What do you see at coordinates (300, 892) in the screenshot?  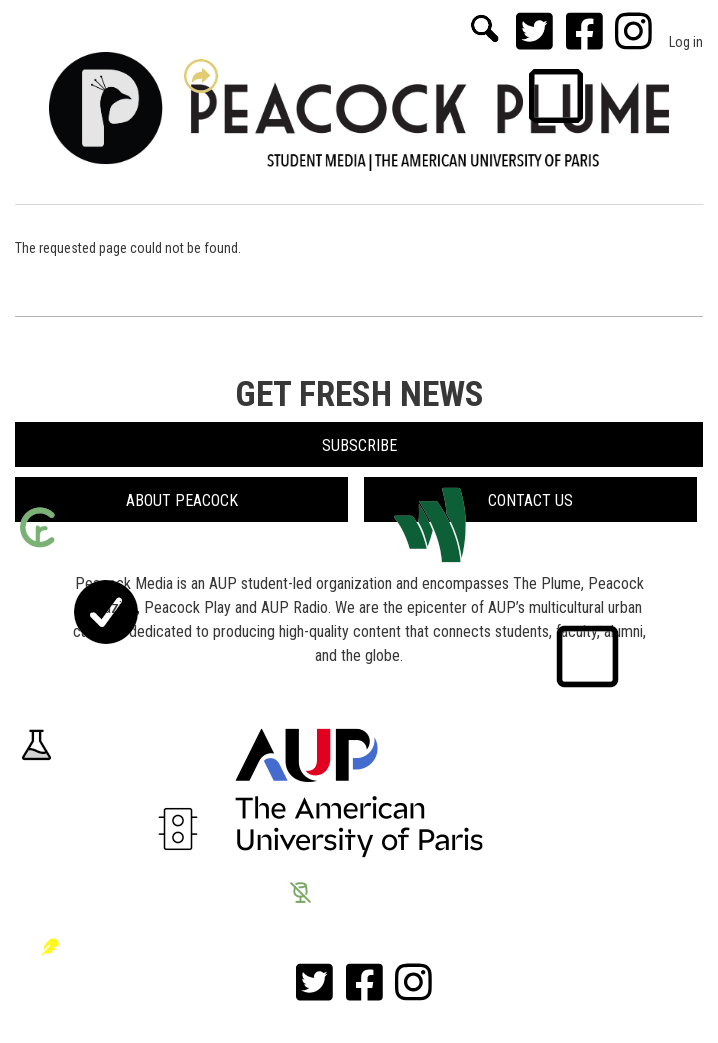 I see `indicates no drinks allowed` at bounding box center [300, 892].